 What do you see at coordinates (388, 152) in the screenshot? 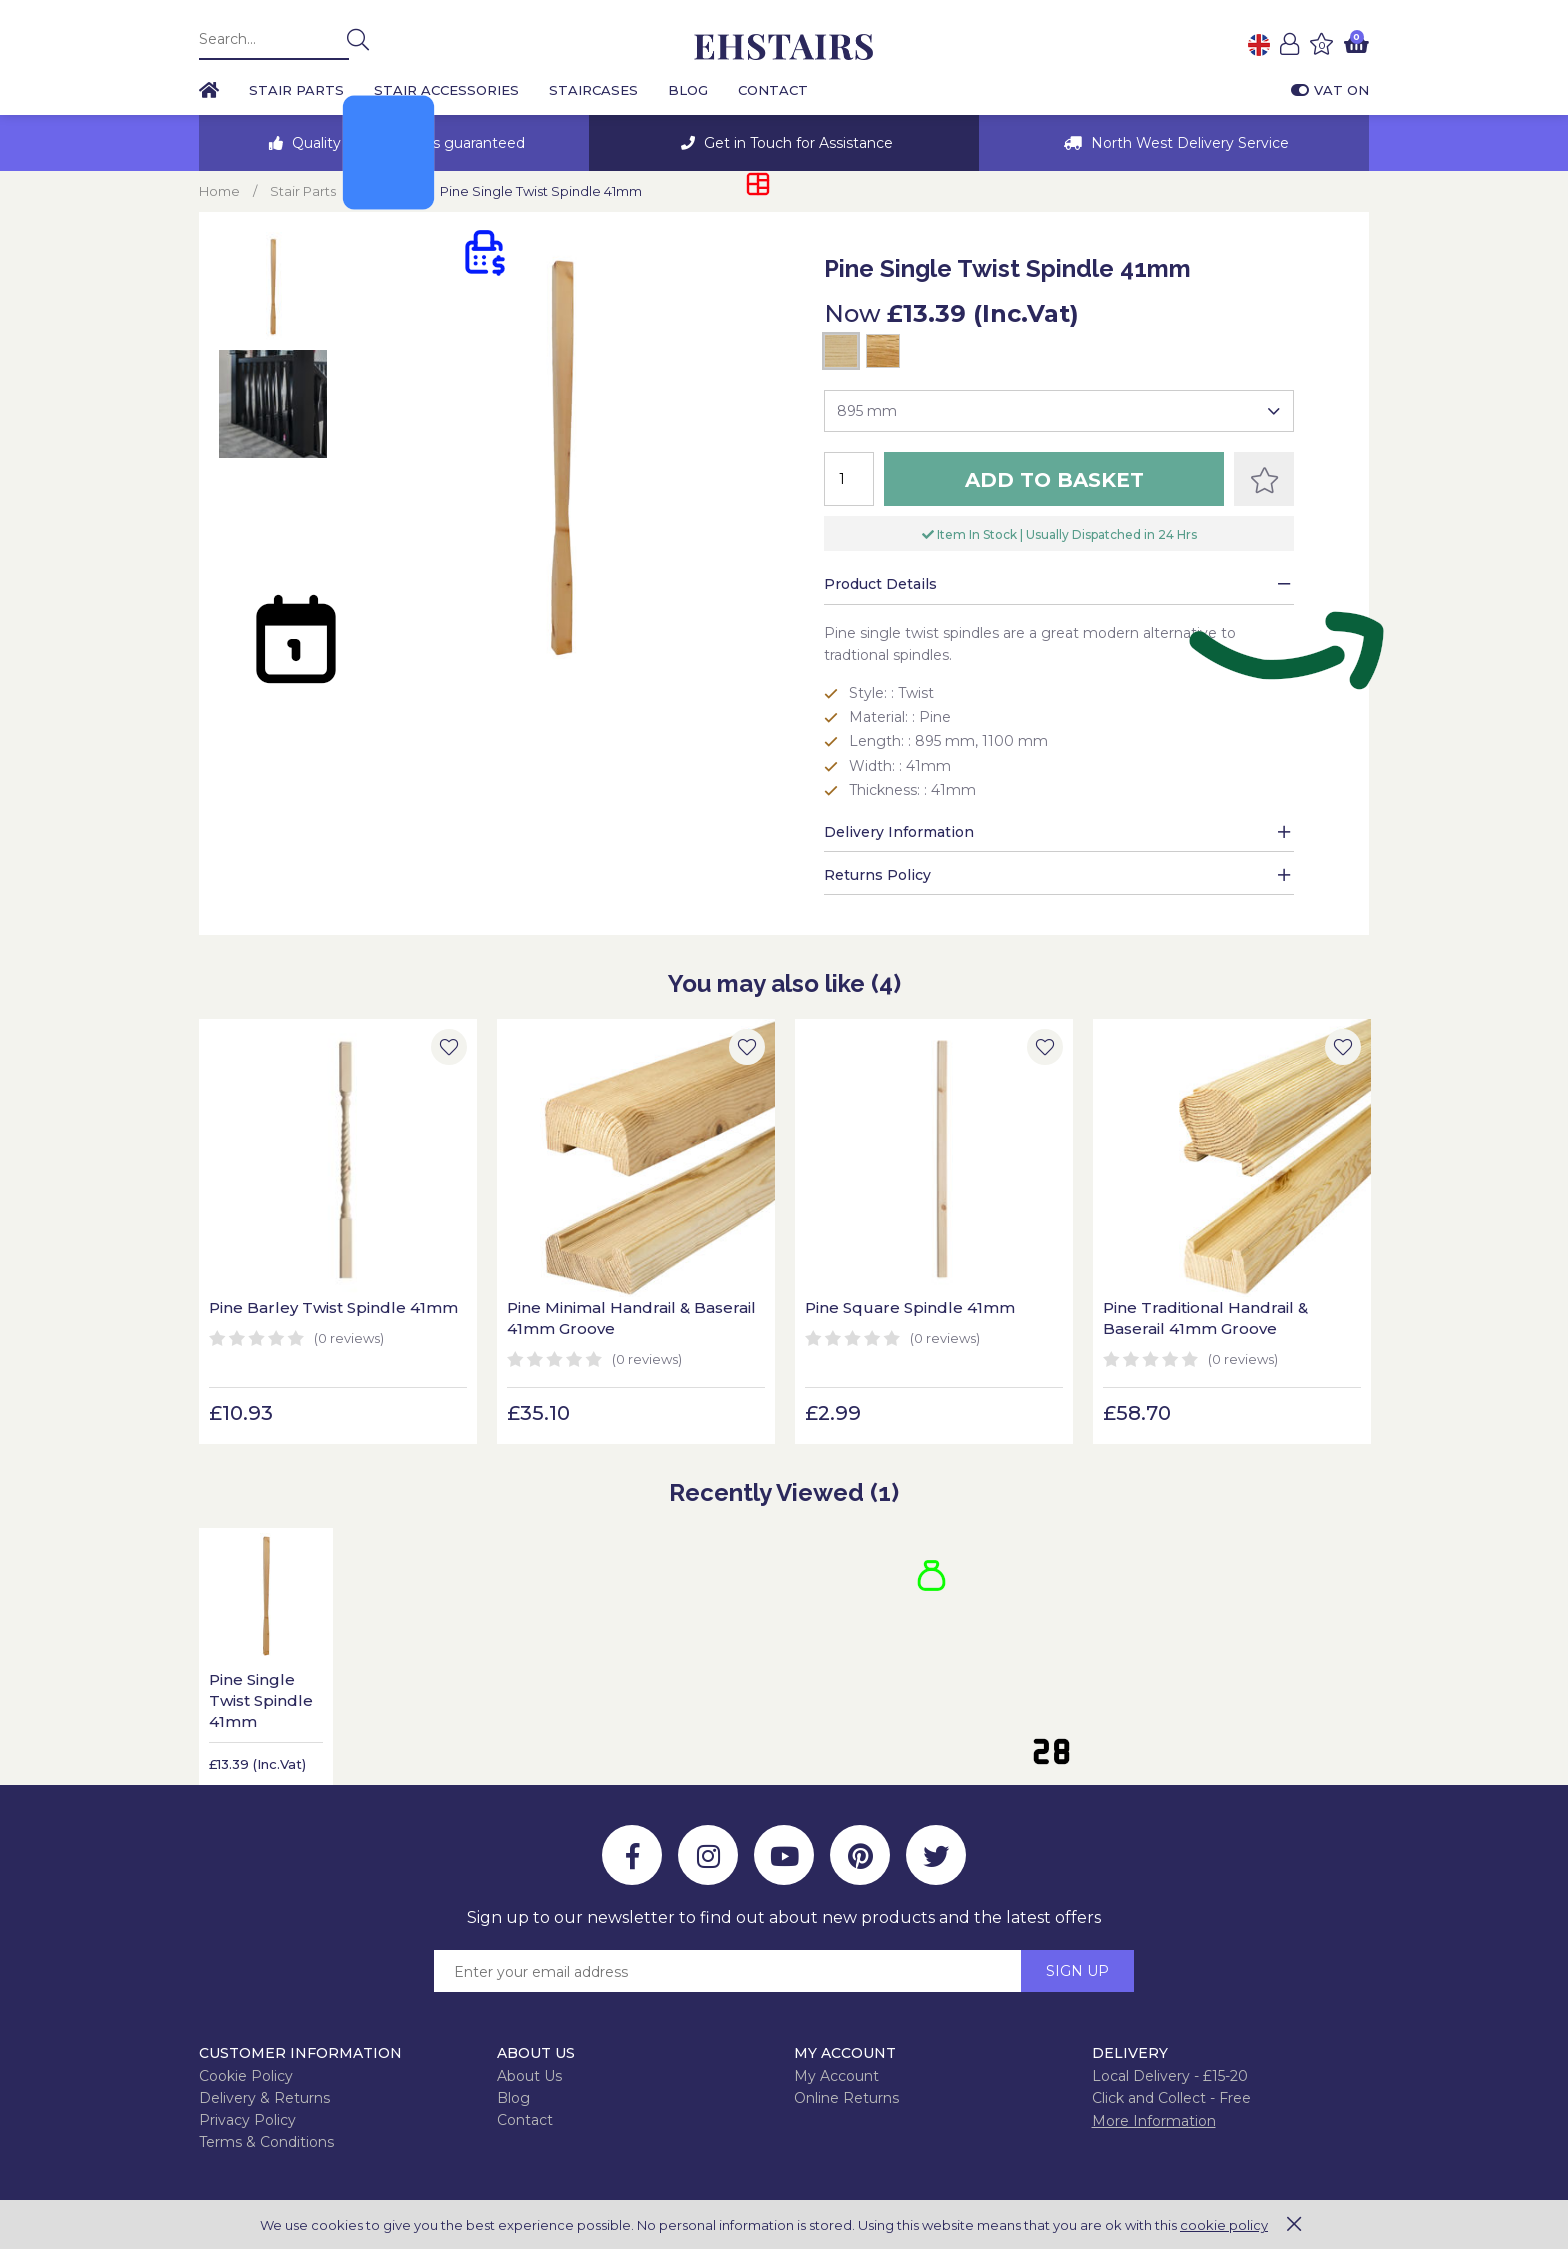
I see `switch to single column layout` at bounding box center [388, 152].